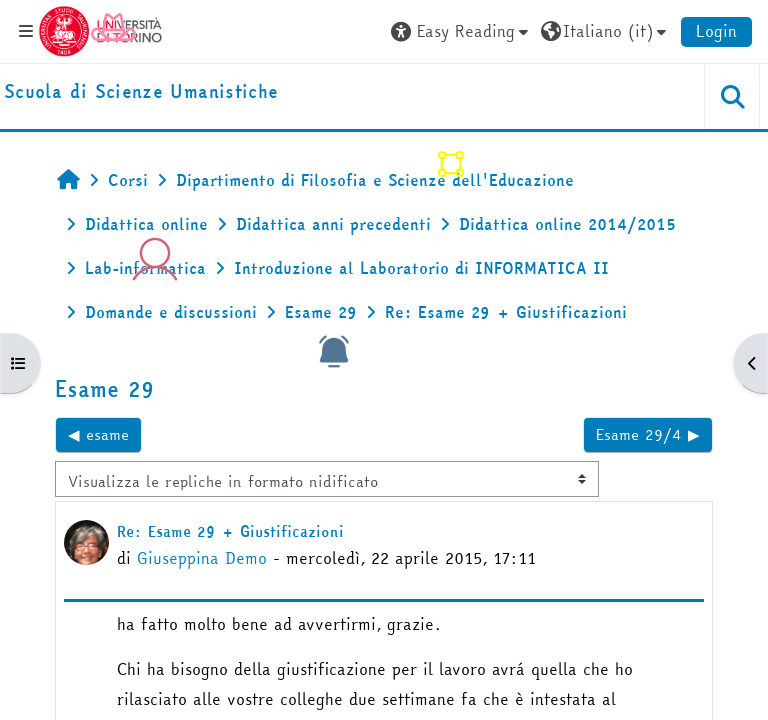 The image size is (768, 720). I want to click on indicates active notifications or alerts, so click(334, 352).